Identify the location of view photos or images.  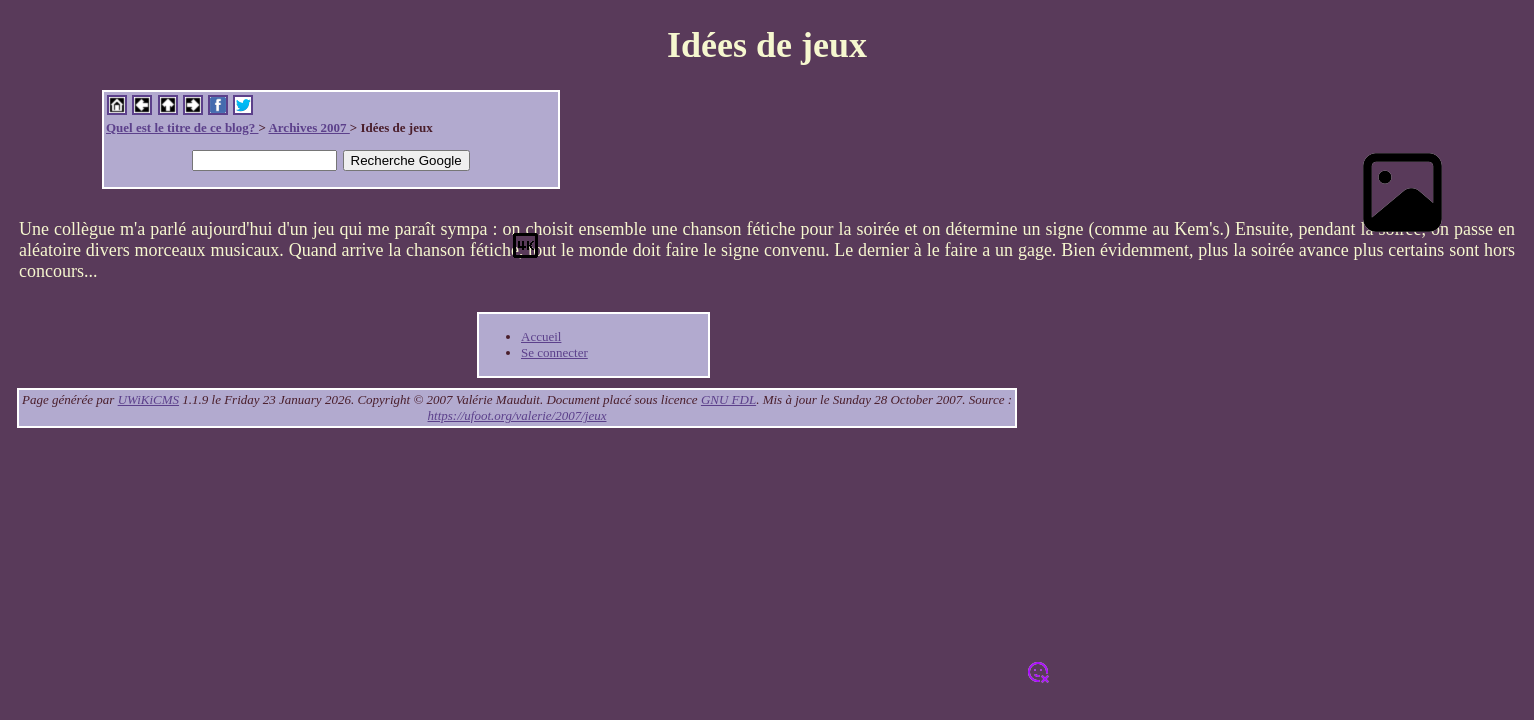
(1402, 192).